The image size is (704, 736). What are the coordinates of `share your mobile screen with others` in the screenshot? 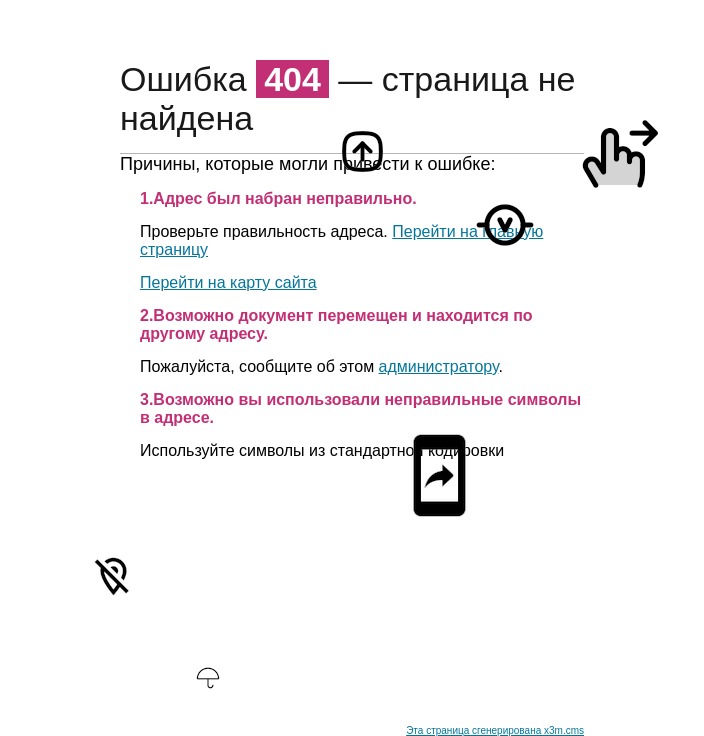 It's located at (439, 475).